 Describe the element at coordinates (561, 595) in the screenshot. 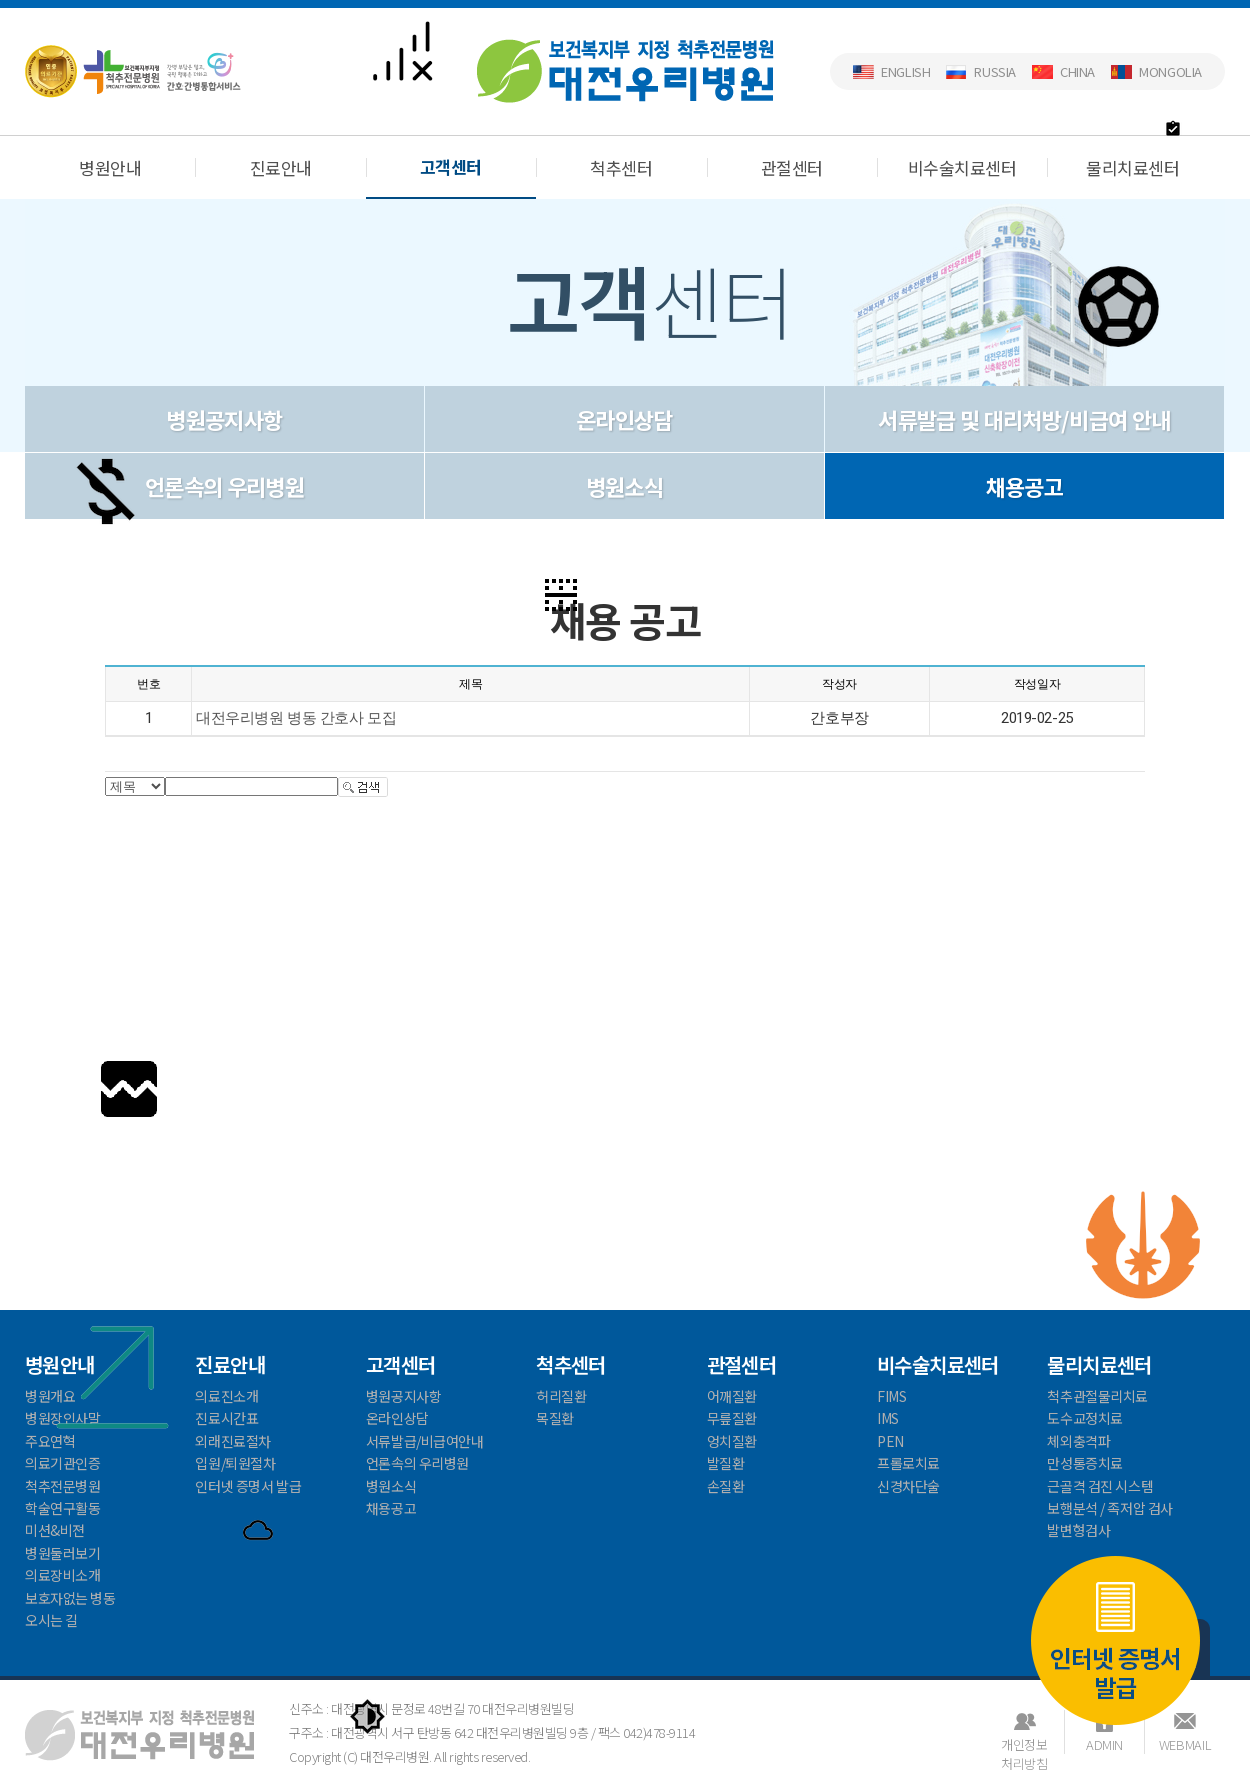

I see `apply horizontal border to selected cells` at that location.